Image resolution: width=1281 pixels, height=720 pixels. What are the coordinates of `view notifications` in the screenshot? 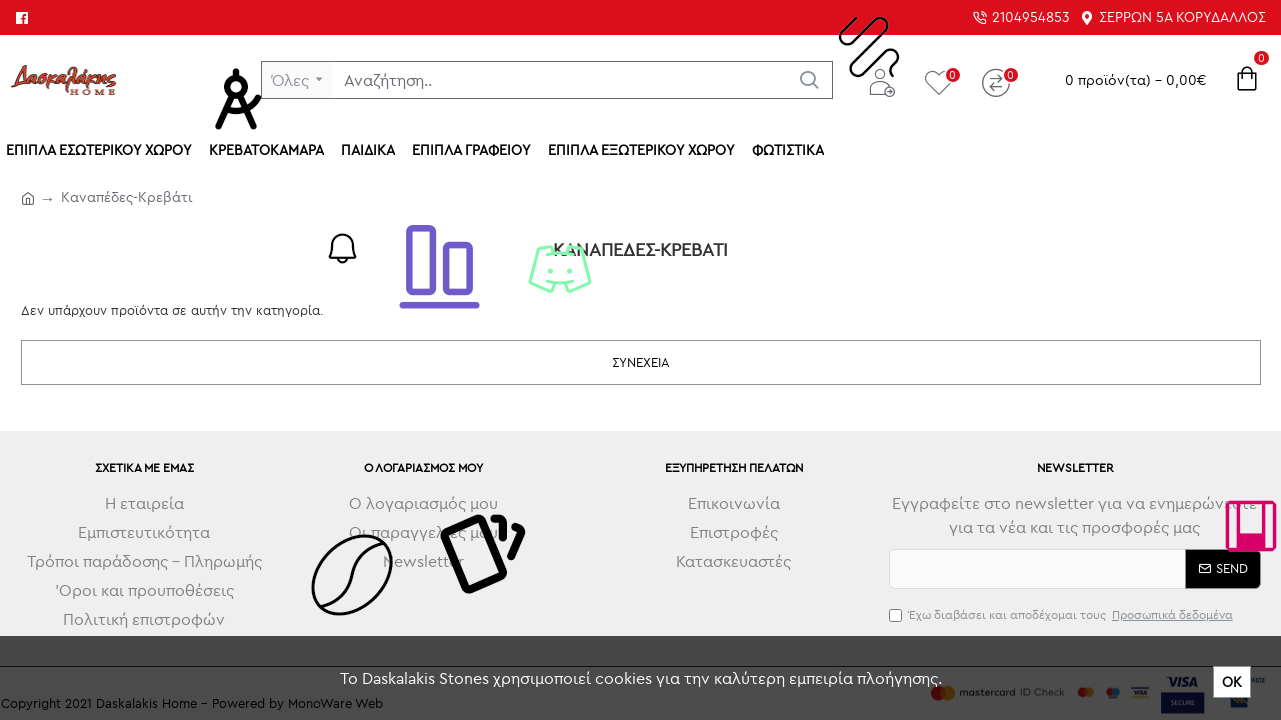 It's located at (342, 248).